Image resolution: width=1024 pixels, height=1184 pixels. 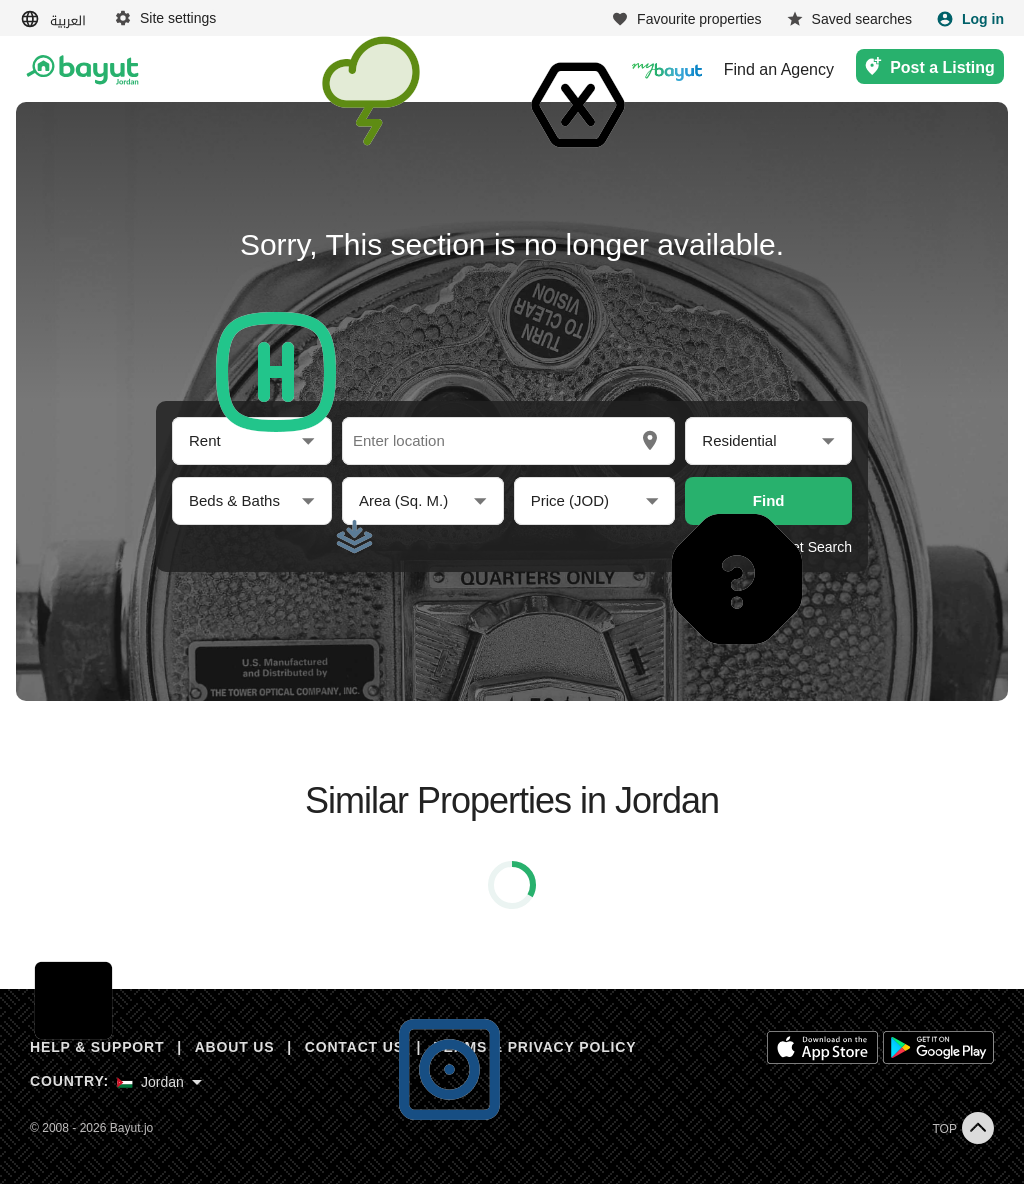 What do you see at coordinates (371, 89) in the screenshot?
I see `indicates thunderstorm or severe weather conditions` at bounding box center [371, 89].